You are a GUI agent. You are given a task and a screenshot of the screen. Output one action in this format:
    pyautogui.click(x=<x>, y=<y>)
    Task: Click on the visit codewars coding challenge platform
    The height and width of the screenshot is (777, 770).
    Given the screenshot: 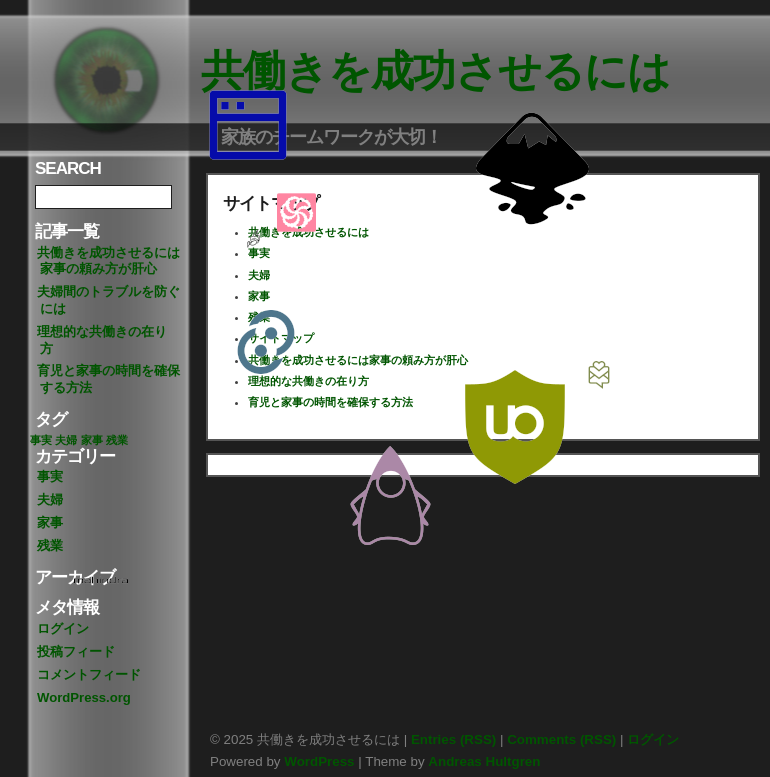 What is the action you would take?
    pyautogui.click(x=296, y=212)
    